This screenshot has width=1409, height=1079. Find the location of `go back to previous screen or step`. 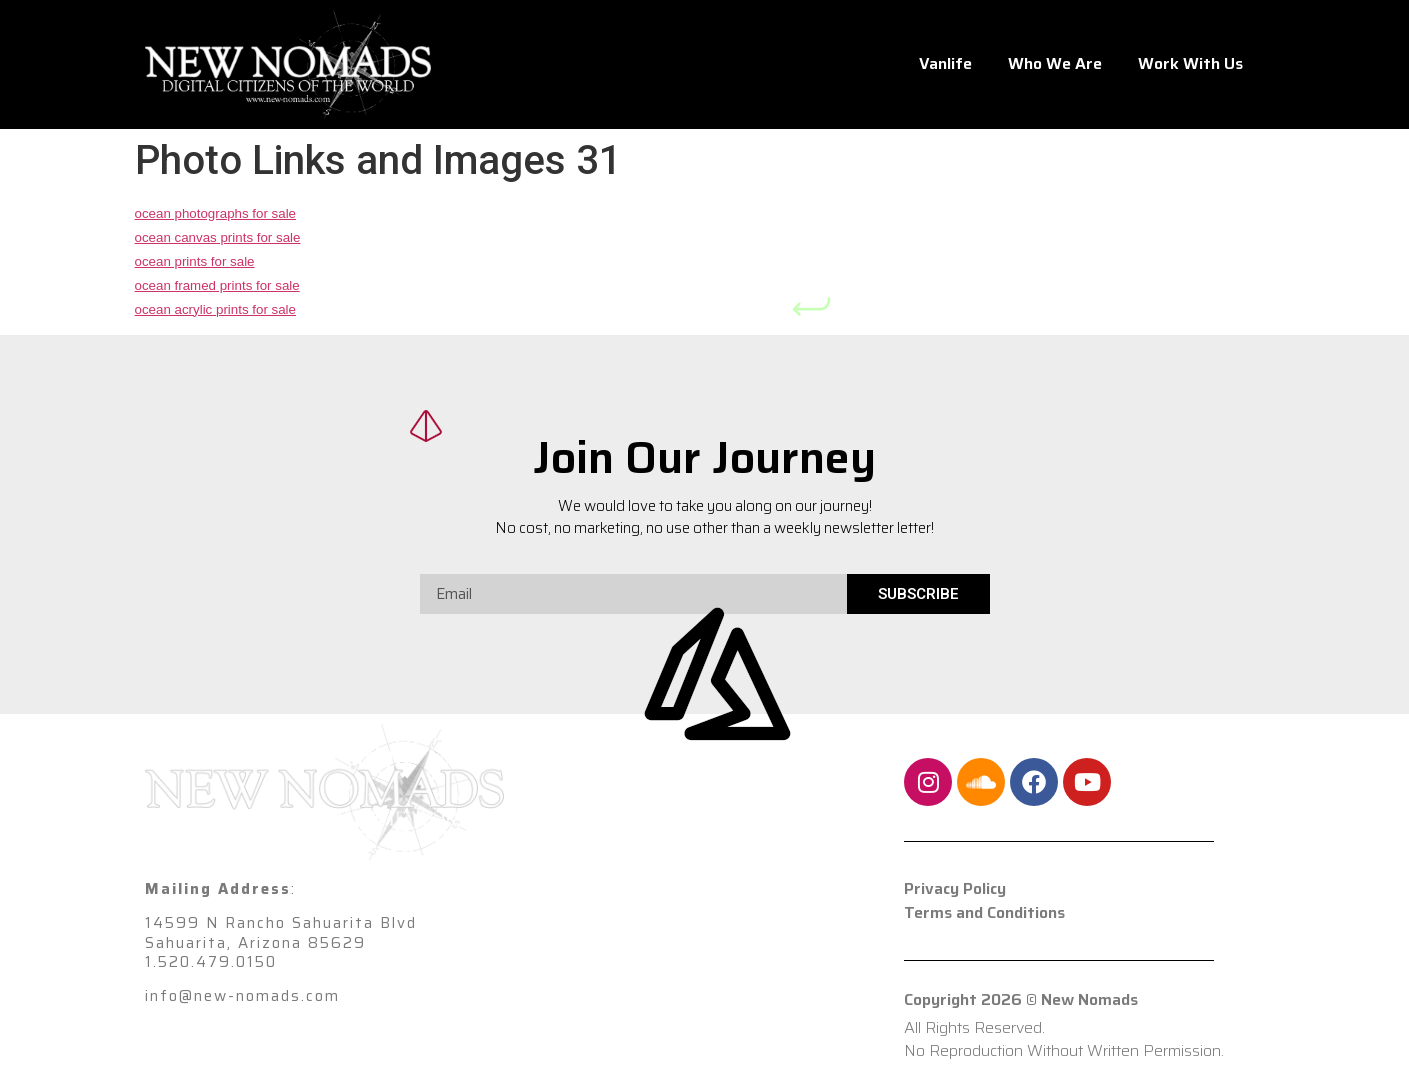

go back to previous screen or step is located at coordinates (811, 306).